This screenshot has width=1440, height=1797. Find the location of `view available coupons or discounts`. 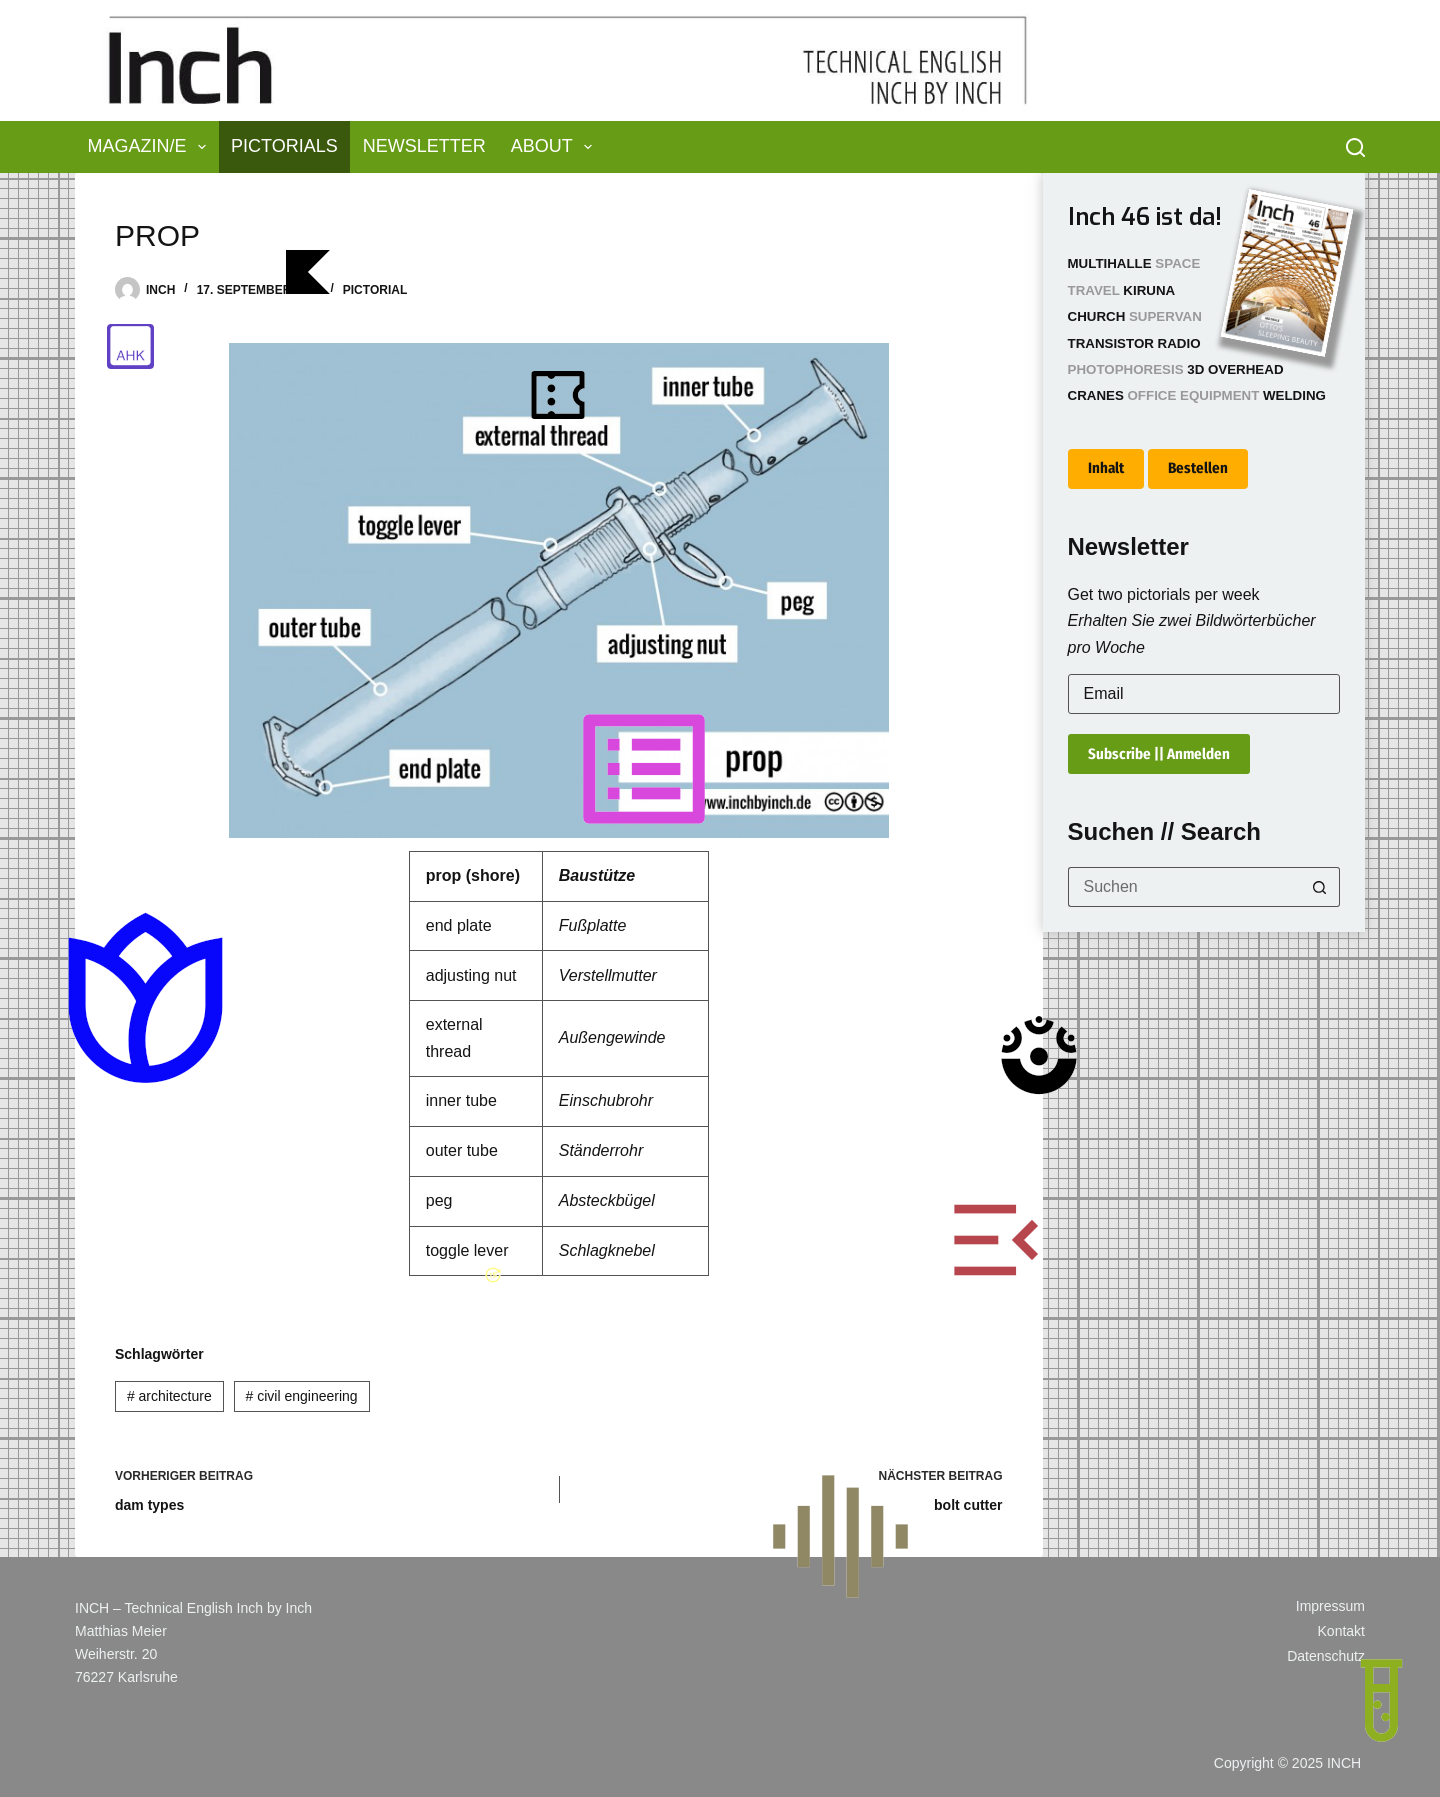

view available coupons or discounts is located at coordinates (558, 395).